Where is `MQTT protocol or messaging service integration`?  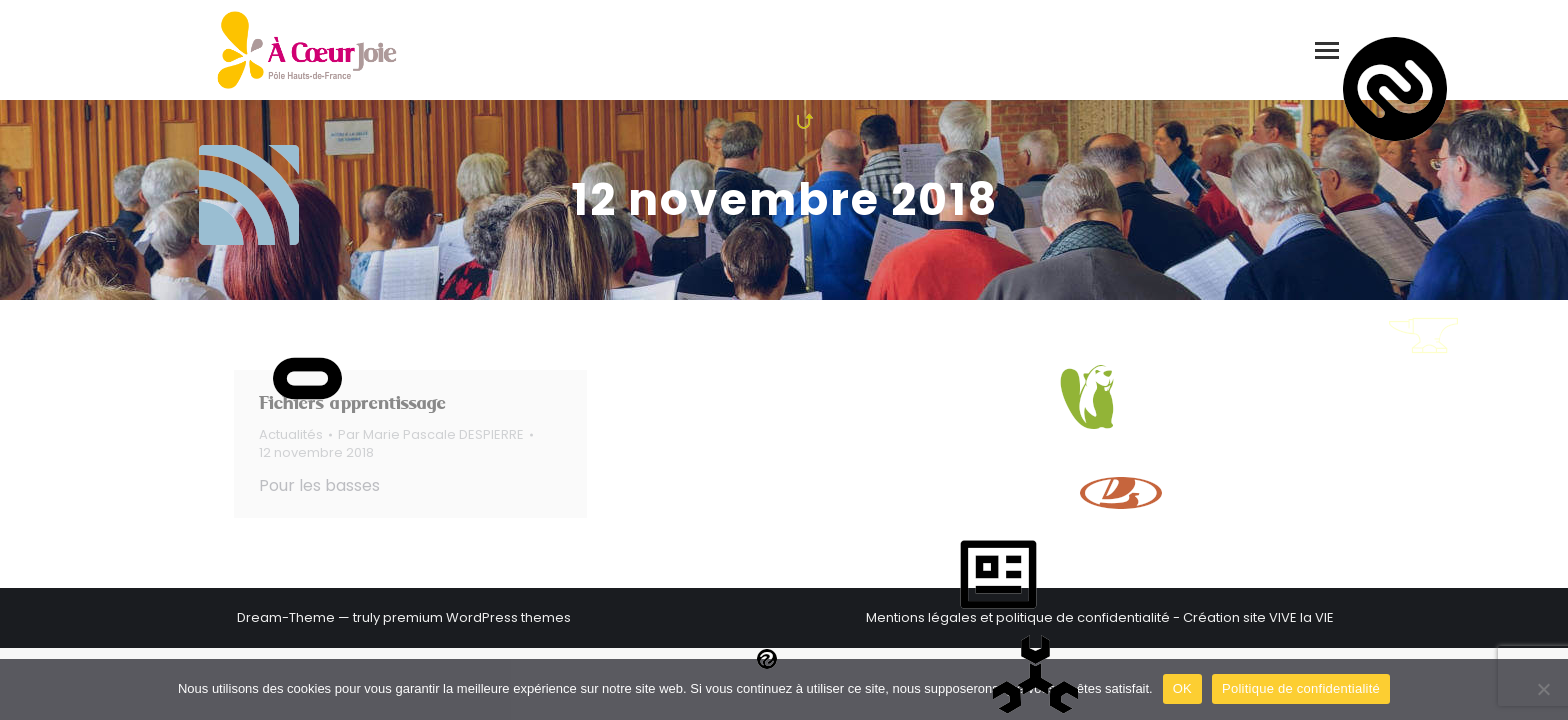
MQTT protocol or messaging service integration is located at coordinates (249, 195).